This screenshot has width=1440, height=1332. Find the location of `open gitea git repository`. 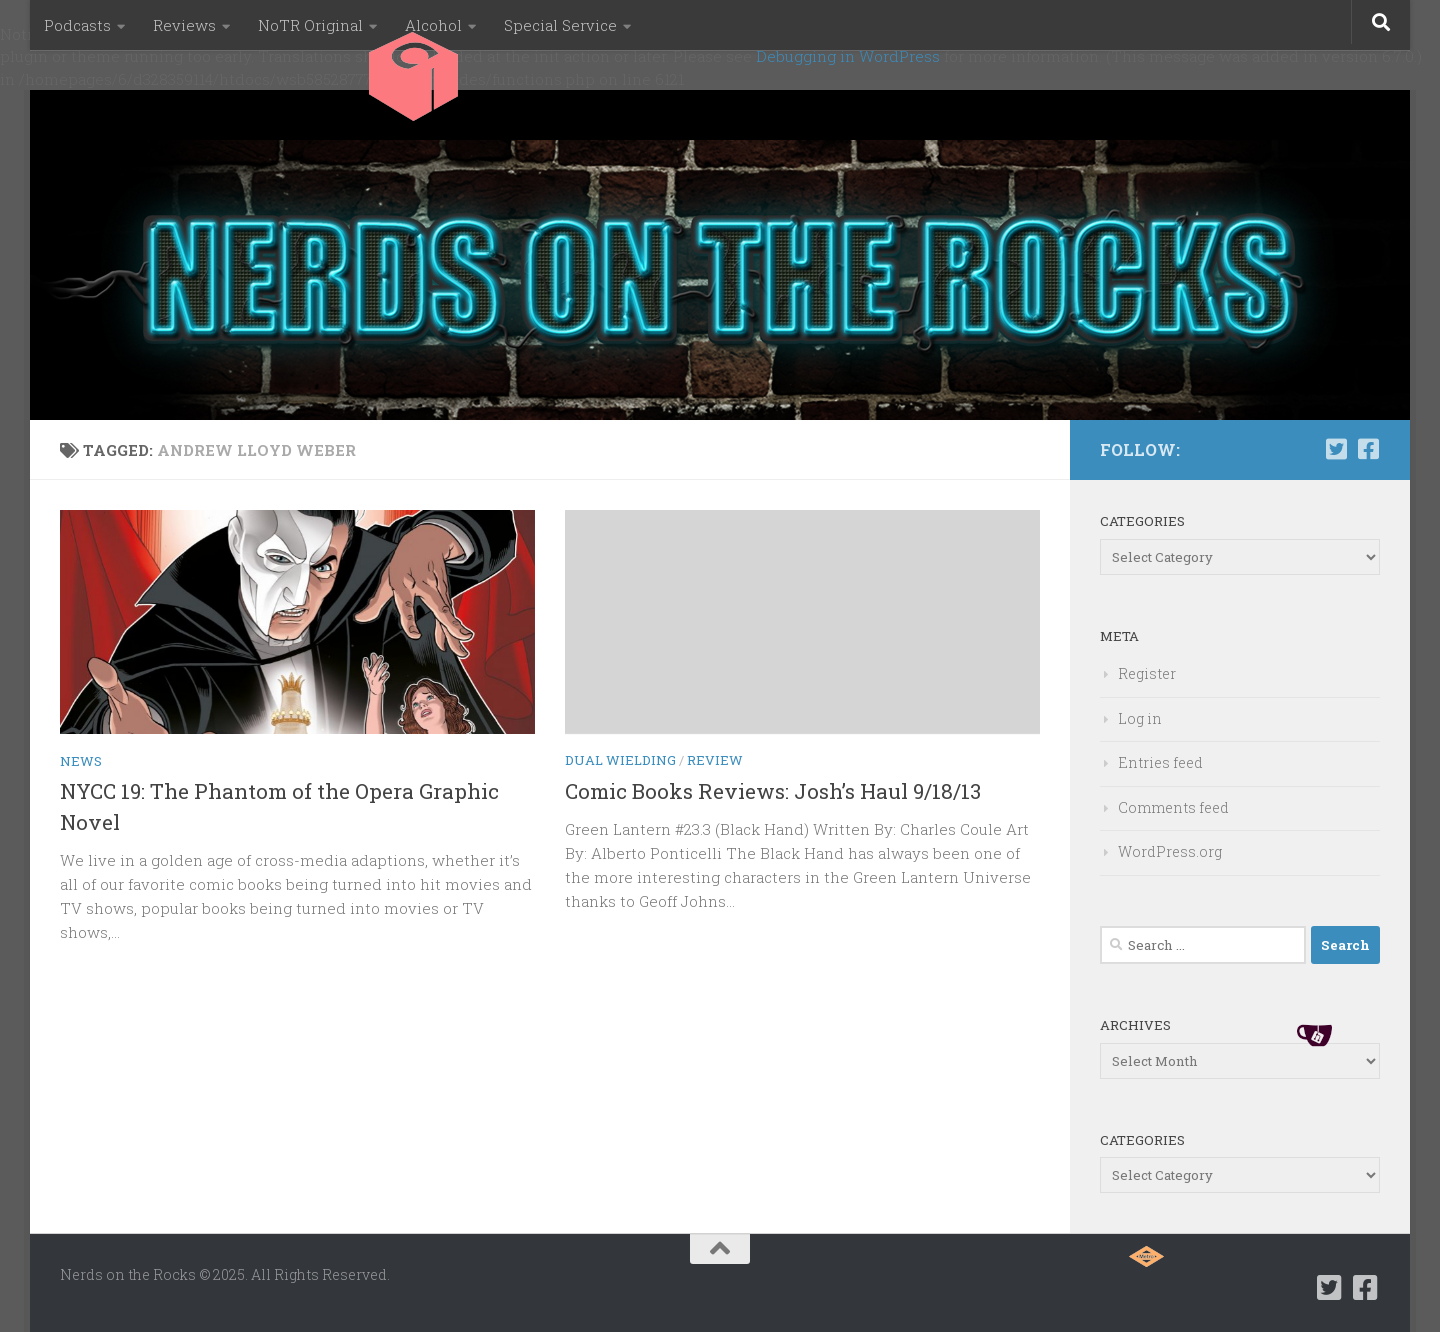

open gitea git repository is located at coordinates (1314, 1035).